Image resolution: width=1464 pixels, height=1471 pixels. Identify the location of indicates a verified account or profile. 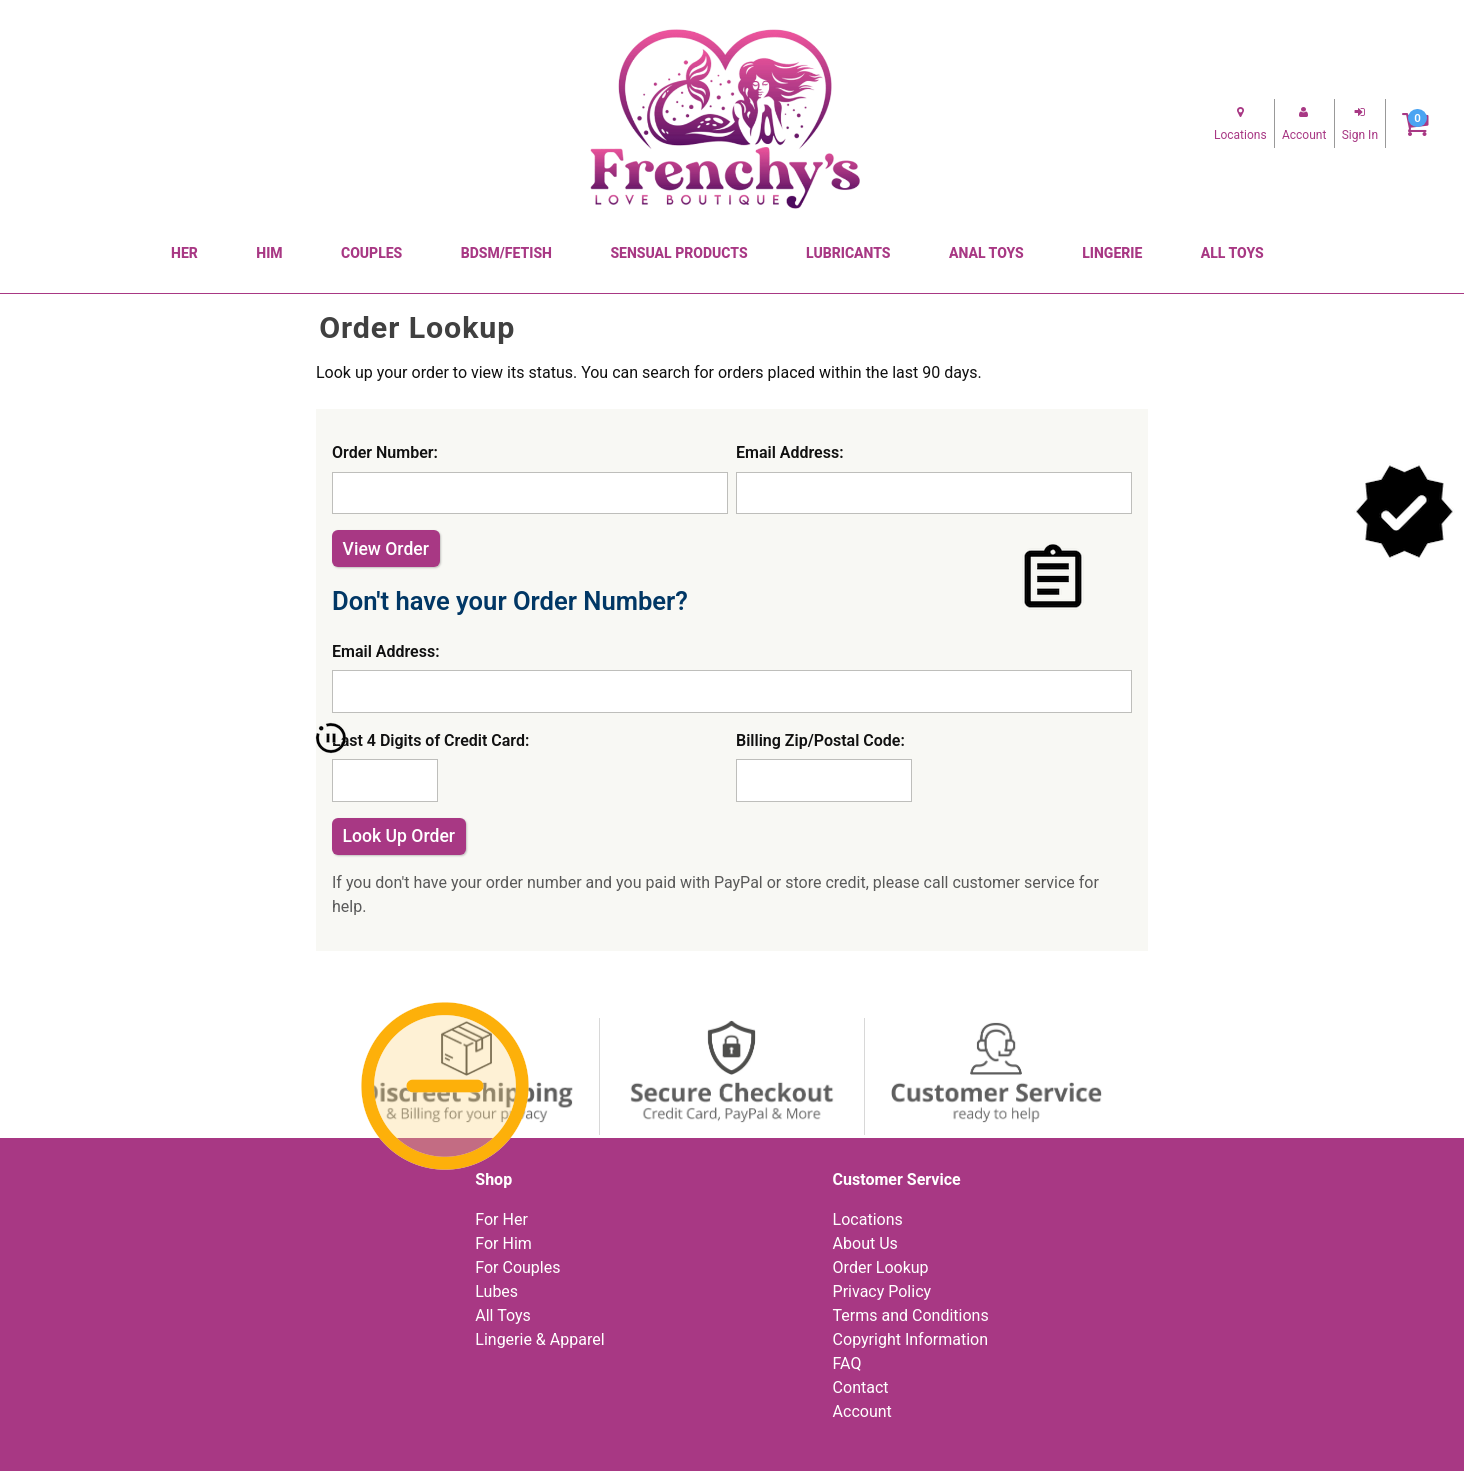
(1404, 511).